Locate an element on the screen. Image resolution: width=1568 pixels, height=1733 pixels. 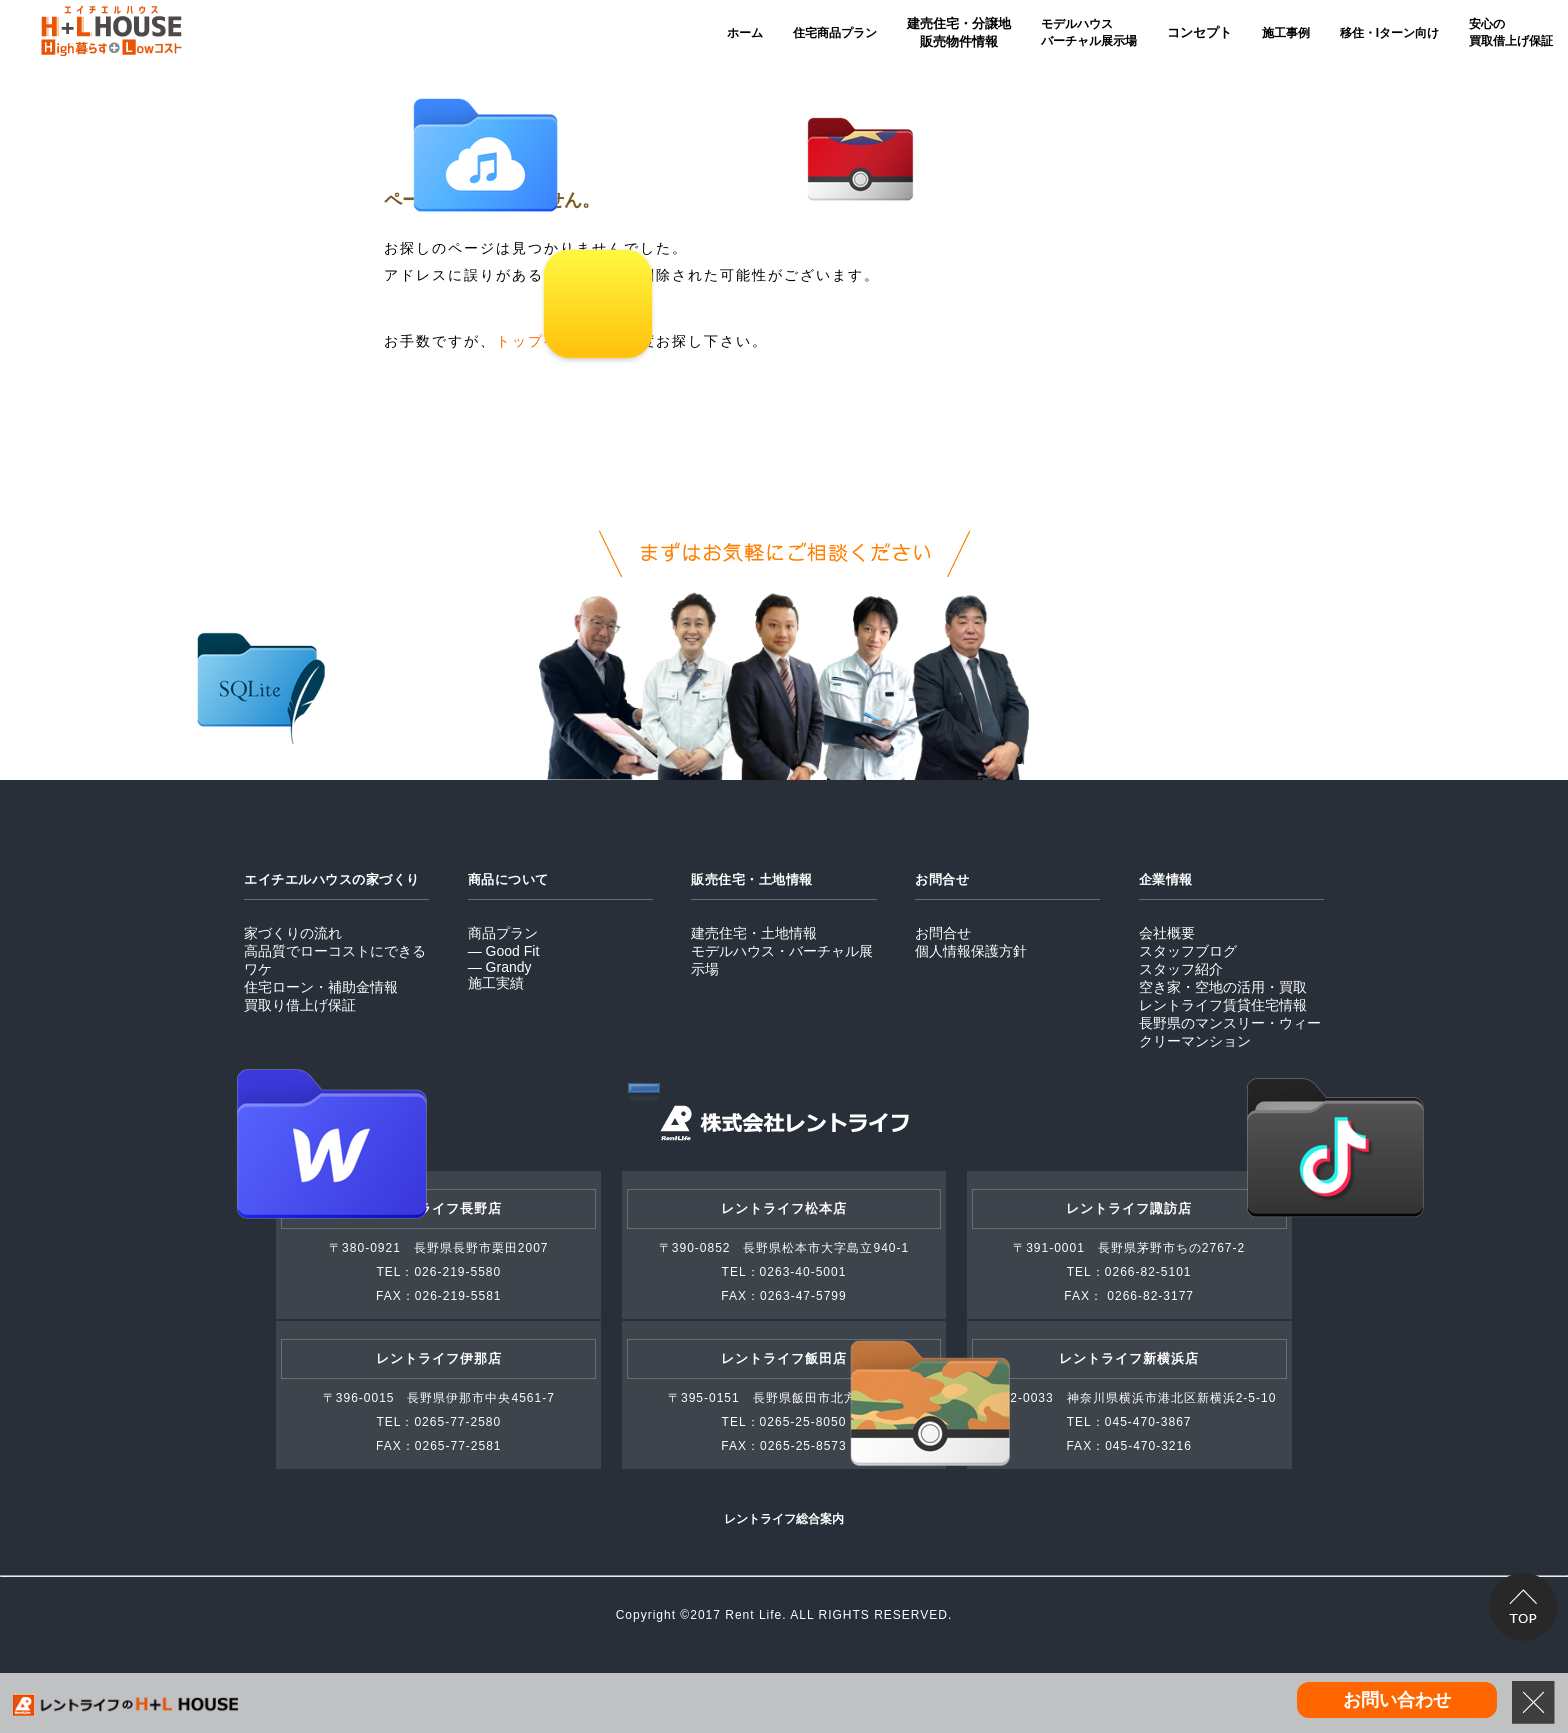
open folder containing downloaded youtube audio files is located at coordinates (485, 159).